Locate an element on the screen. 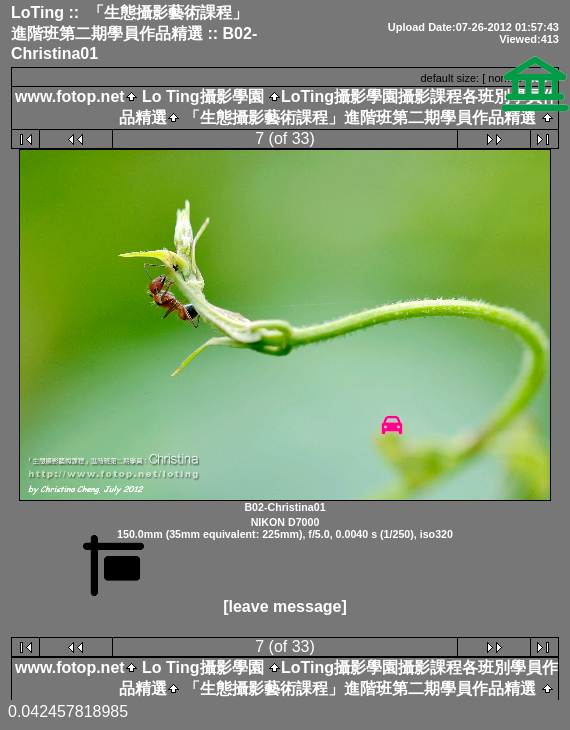 This screenshot has width=570, height=730. indicates a storefront or business listing is located at coordinates (113, 565).